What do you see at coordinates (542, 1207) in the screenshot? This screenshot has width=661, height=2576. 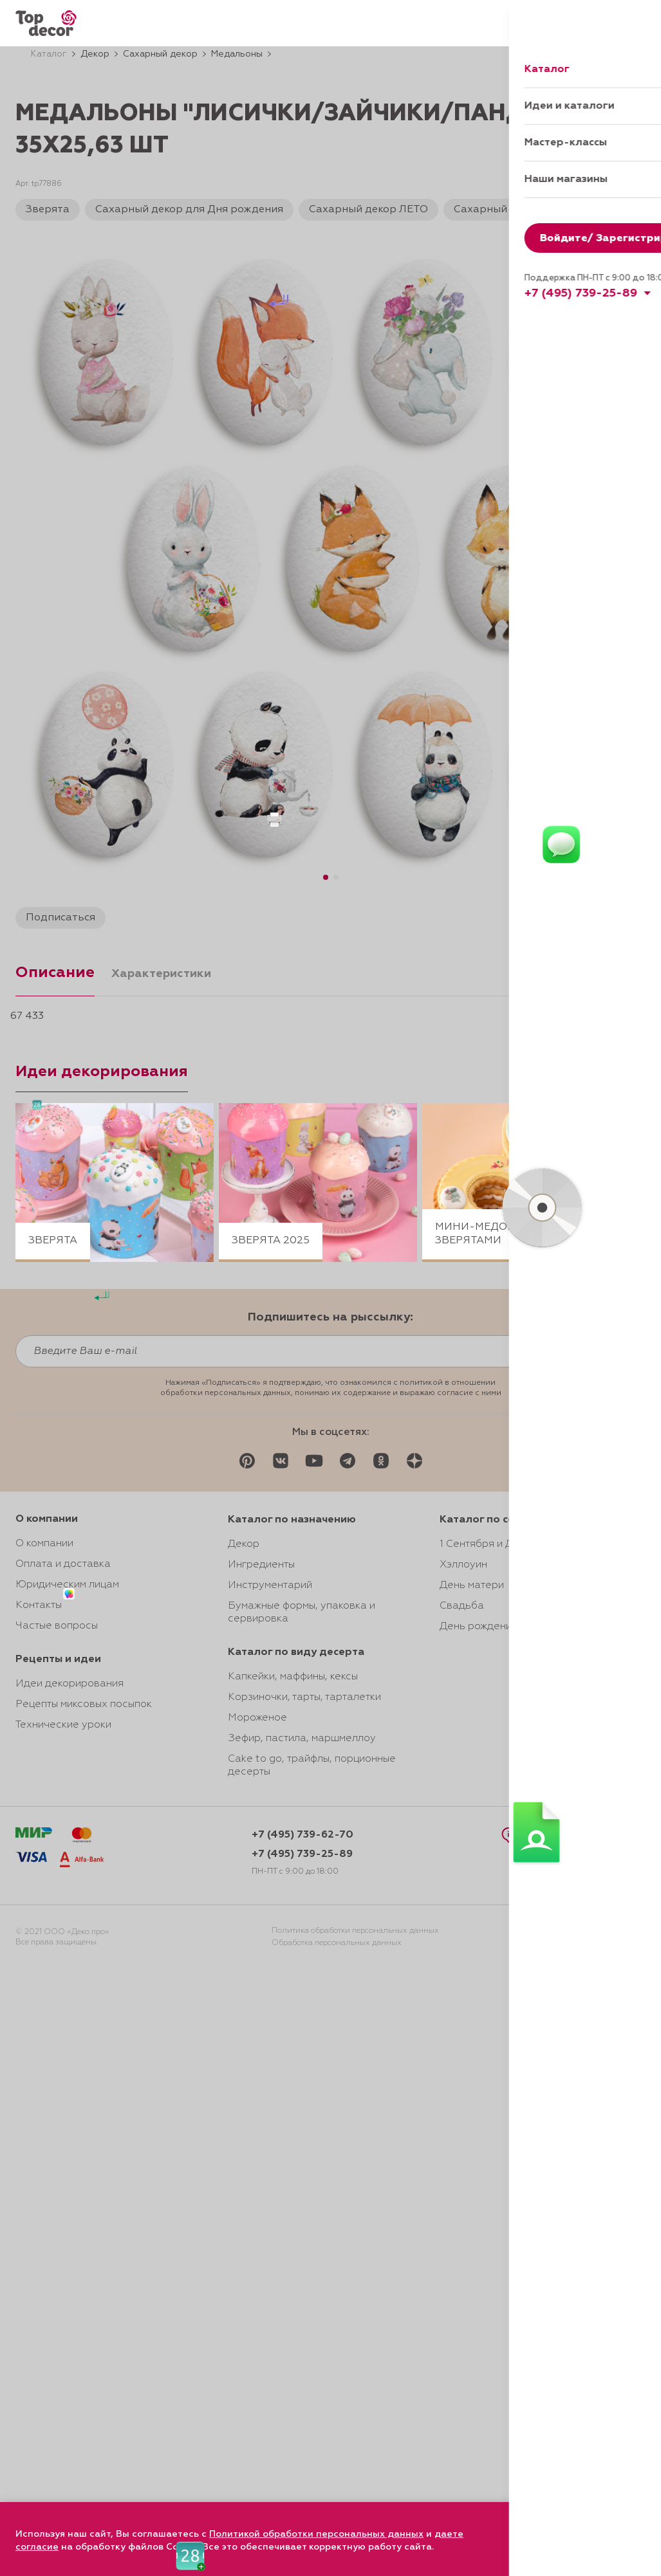 I see `access dvd or optical disc drive` at bounding box center [542, 1207].